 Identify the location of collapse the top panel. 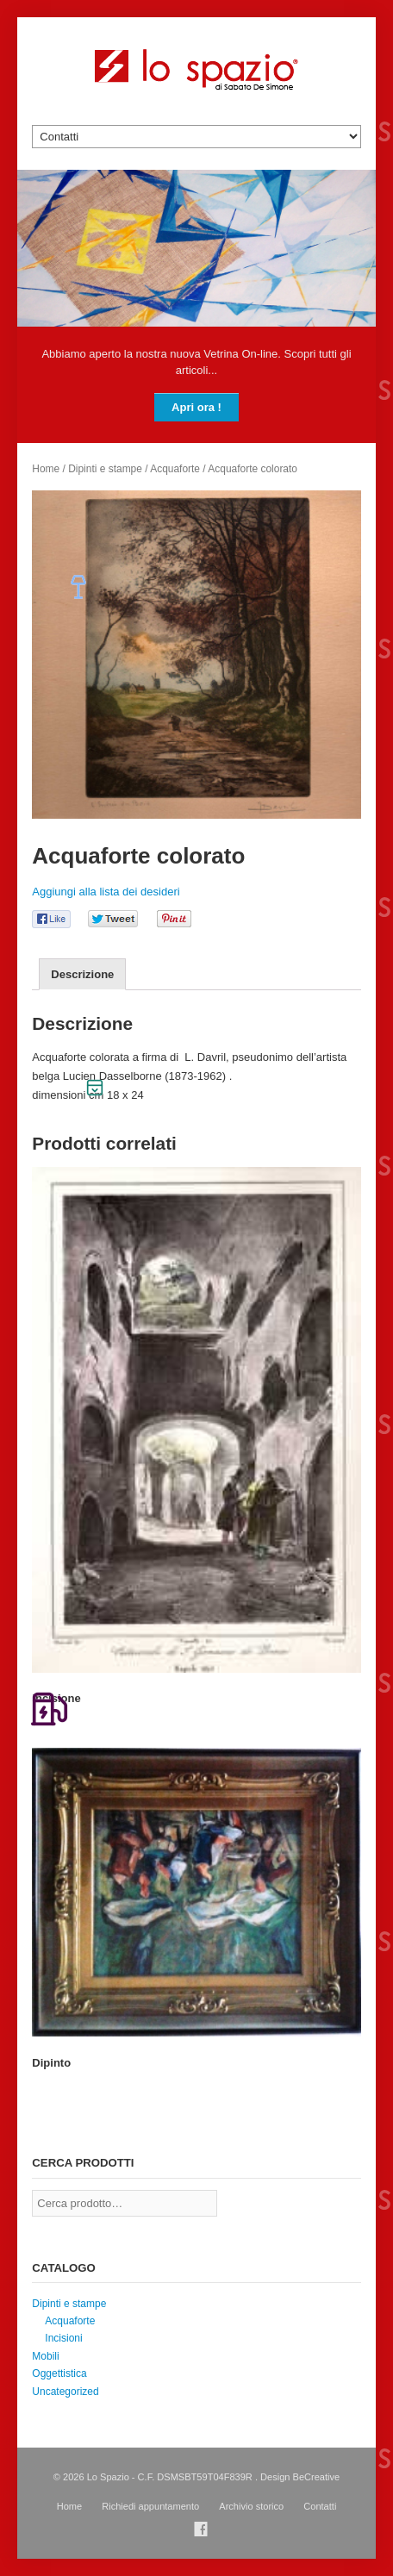
(95, 1088).